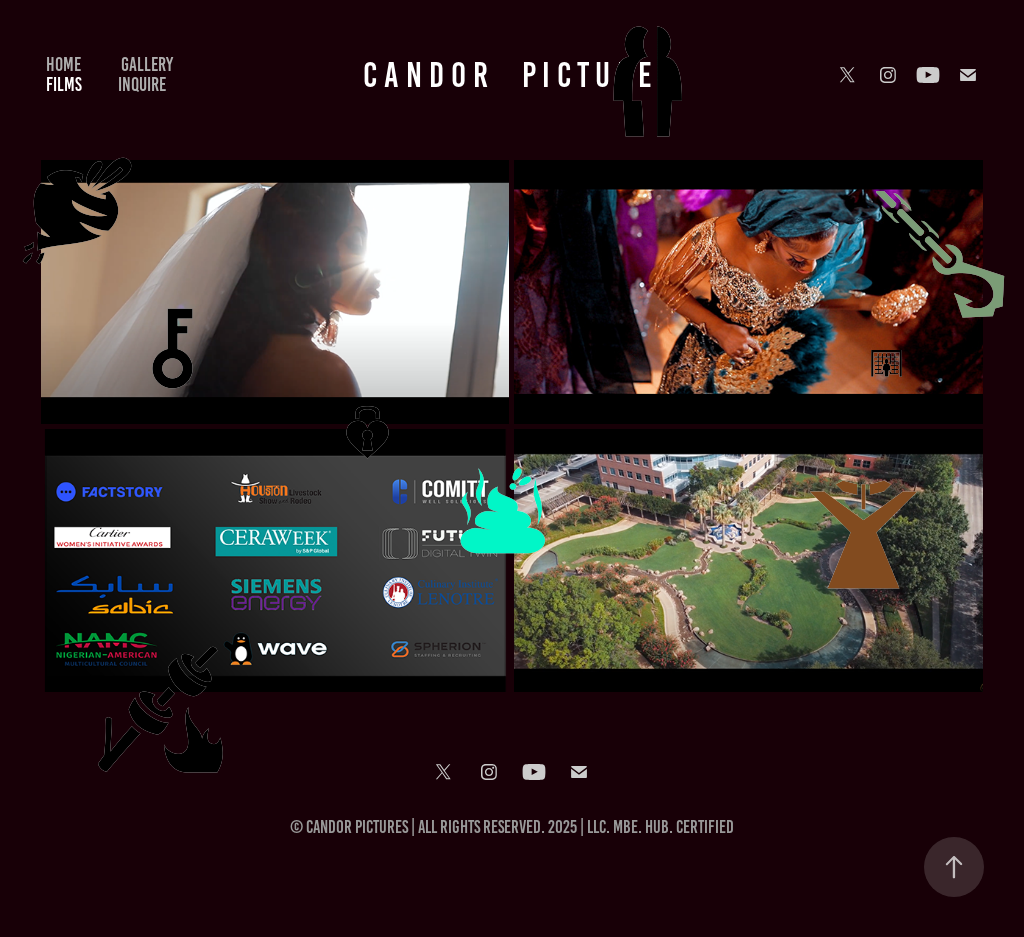 Image resolution: width=1024 pixels, height=937 pixels. I want to click on indicates protected or private favorites, so click(367, 432).